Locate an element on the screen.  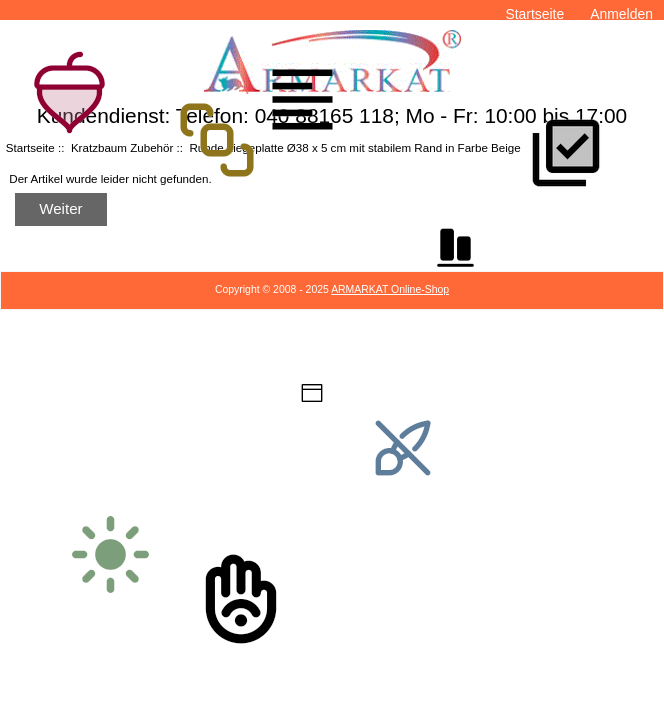
align text to the left margin is located at coordinates (302, 99).